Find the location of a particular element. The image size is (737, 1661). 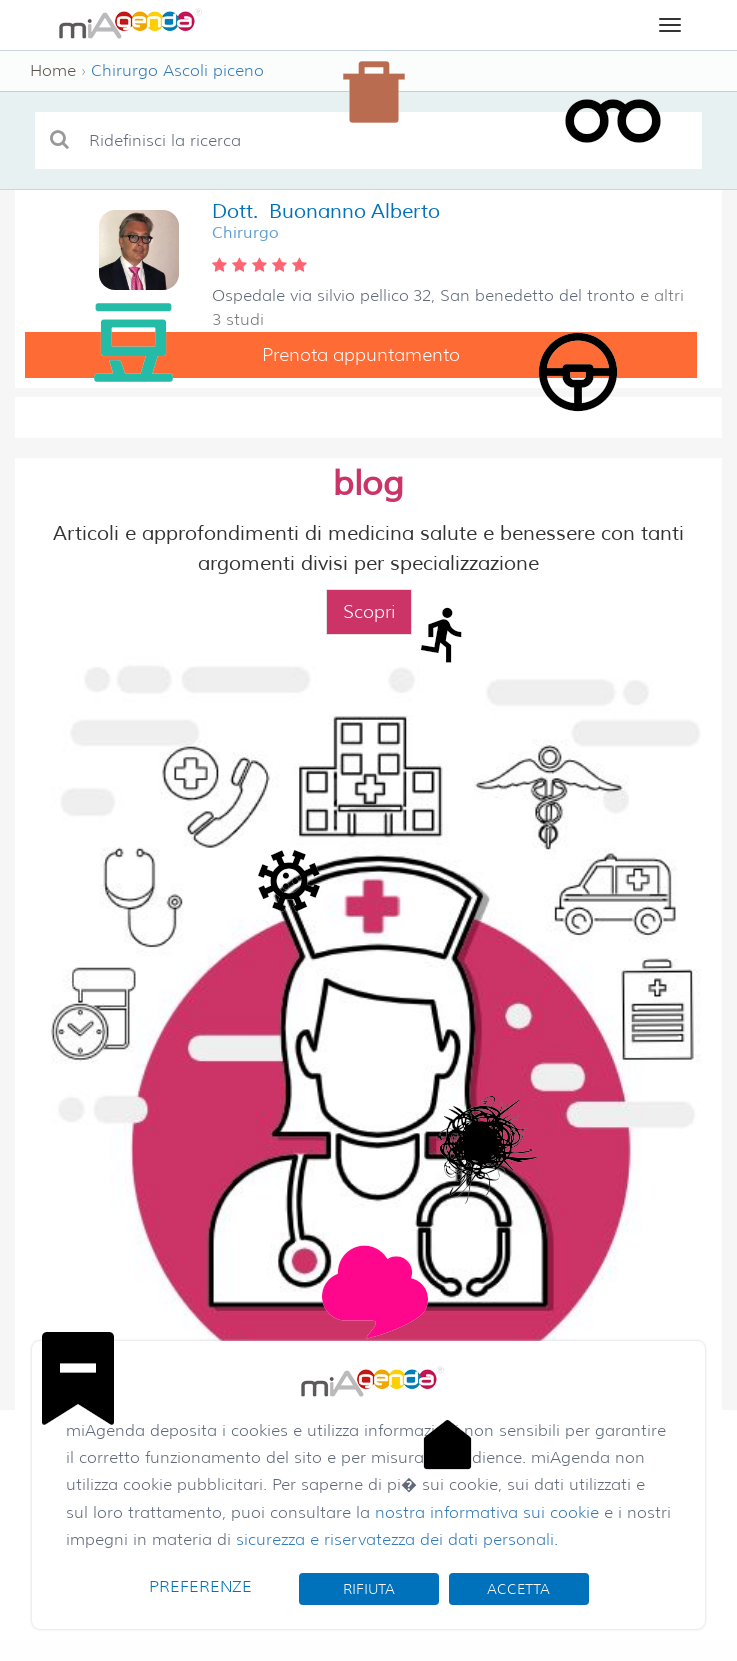

delete selected item is located at coordinates (374, 92).